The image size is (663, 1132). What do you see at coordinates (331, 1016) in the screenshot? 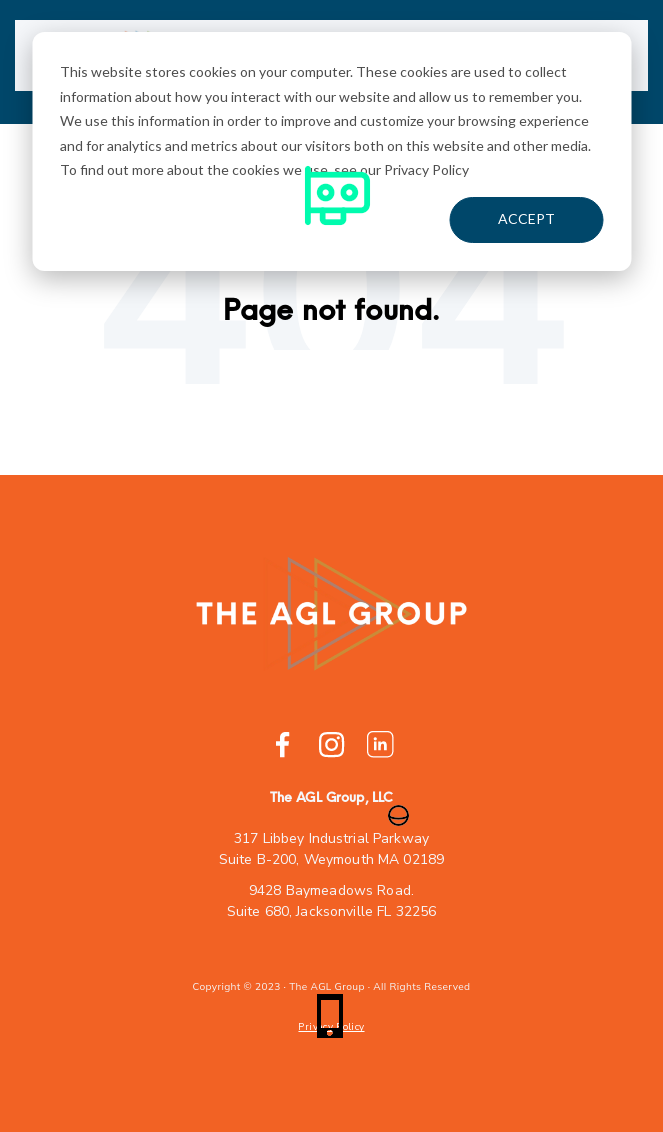
I see `indicates mobile device or smartphone` at bounding box center [331, 1016].